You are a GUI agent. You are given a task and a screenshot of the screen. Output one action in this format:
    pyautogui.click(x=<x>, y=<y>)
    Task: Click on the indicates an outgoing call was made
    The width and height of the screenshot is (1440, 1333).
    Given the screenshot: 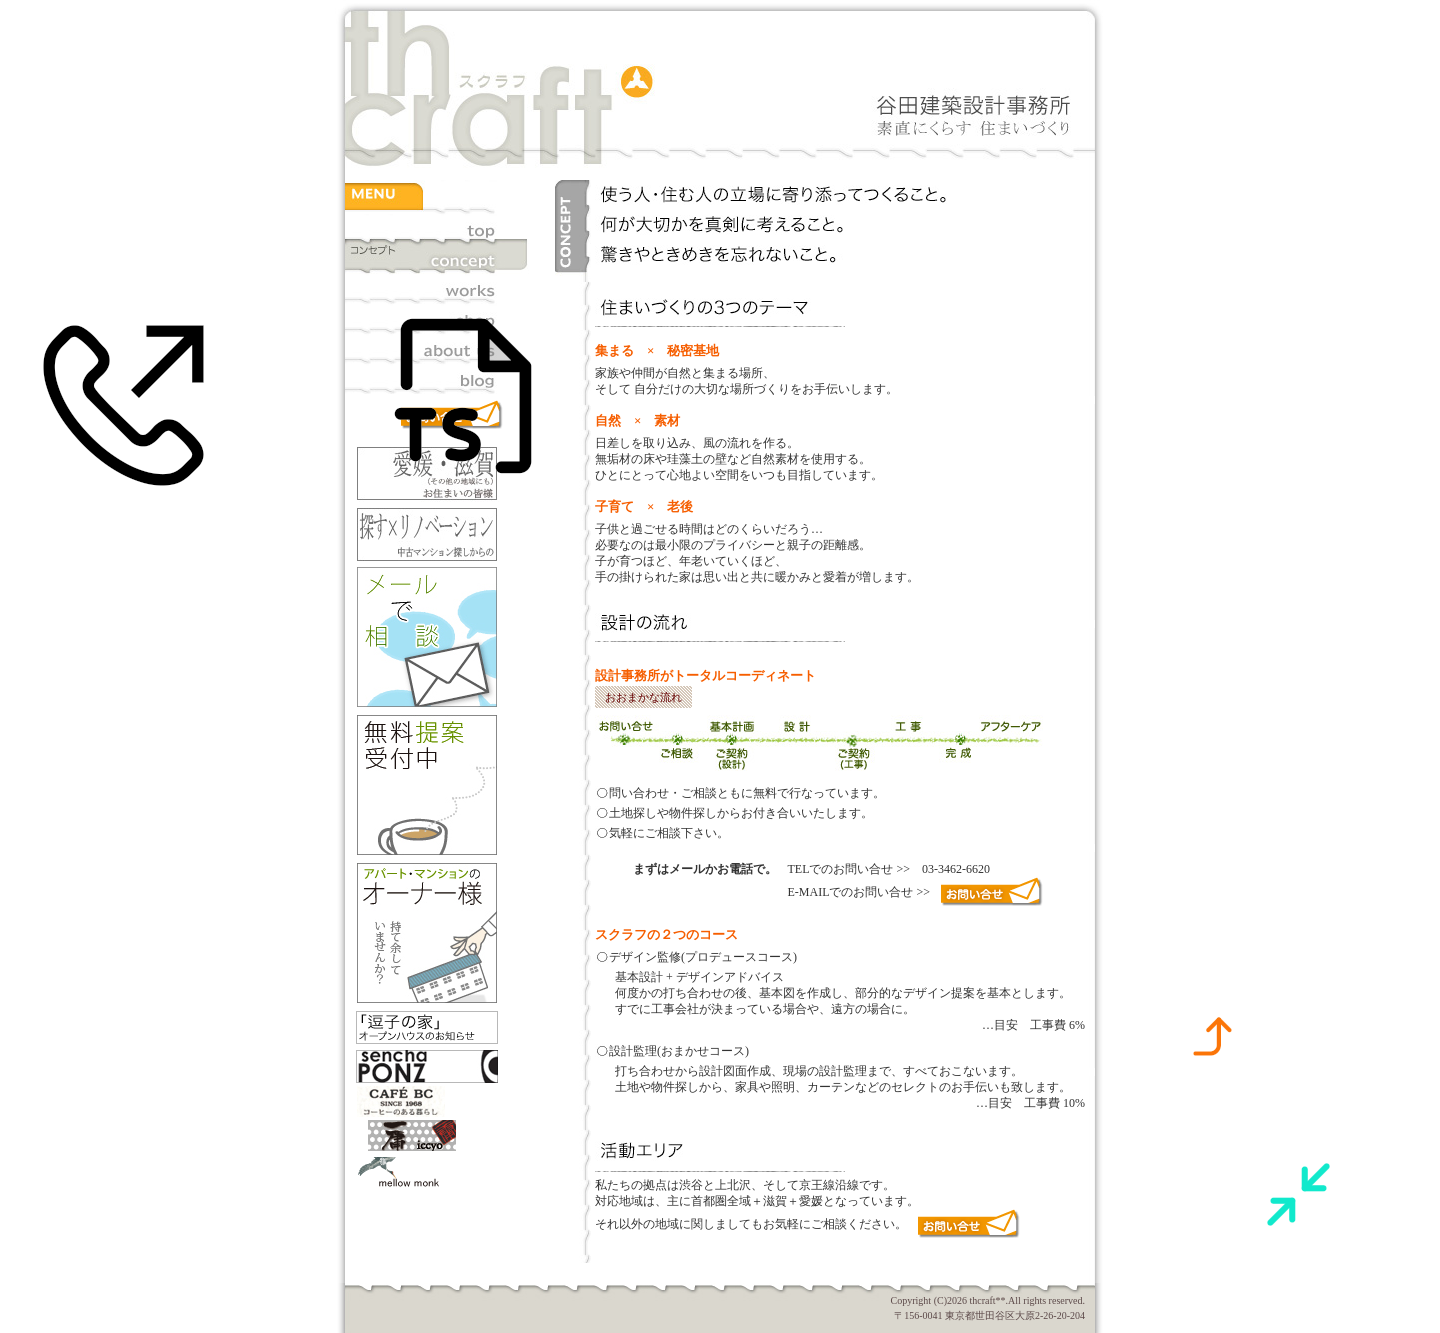 What is the action you would take?
    pyautogui.click(x=123, y=405)
    